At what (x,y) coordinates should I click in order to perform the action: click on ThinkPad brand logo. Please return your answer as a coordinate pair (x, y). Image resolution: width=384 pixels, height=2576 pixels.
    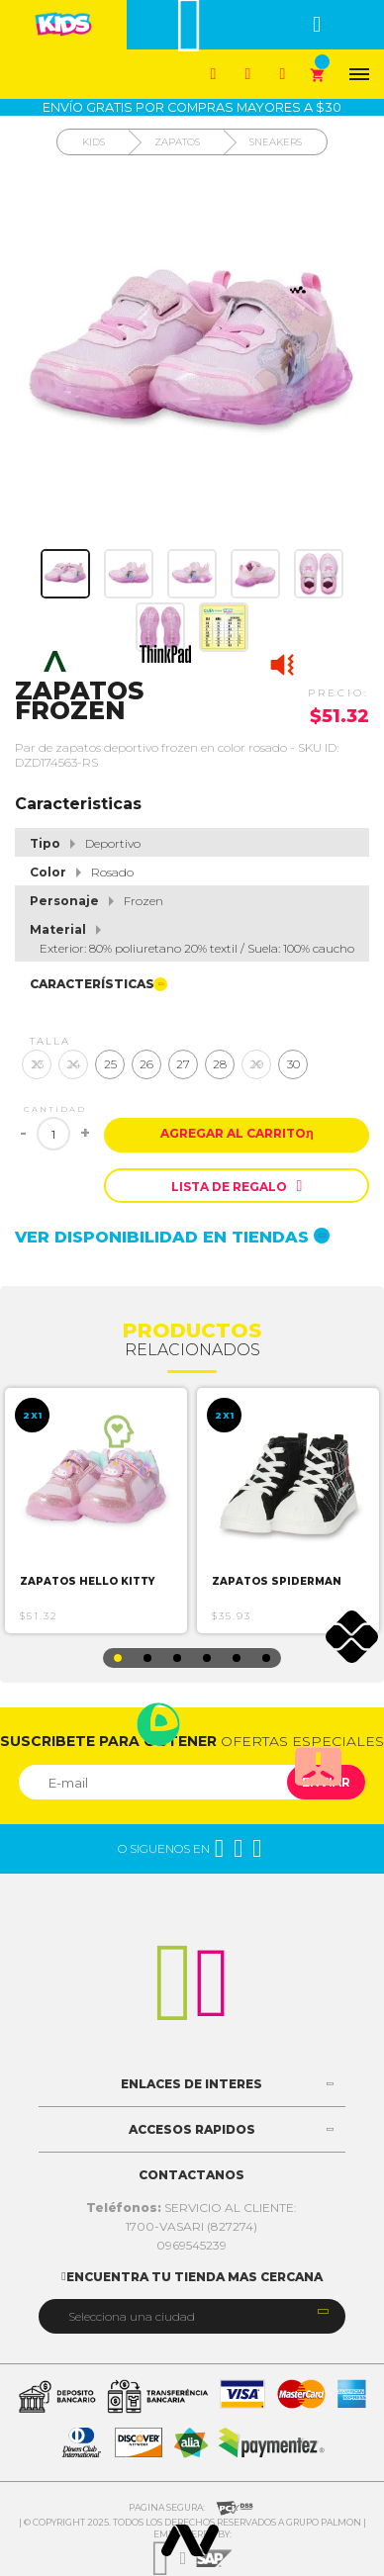
    Looking at the image, I should click on (165, 654).